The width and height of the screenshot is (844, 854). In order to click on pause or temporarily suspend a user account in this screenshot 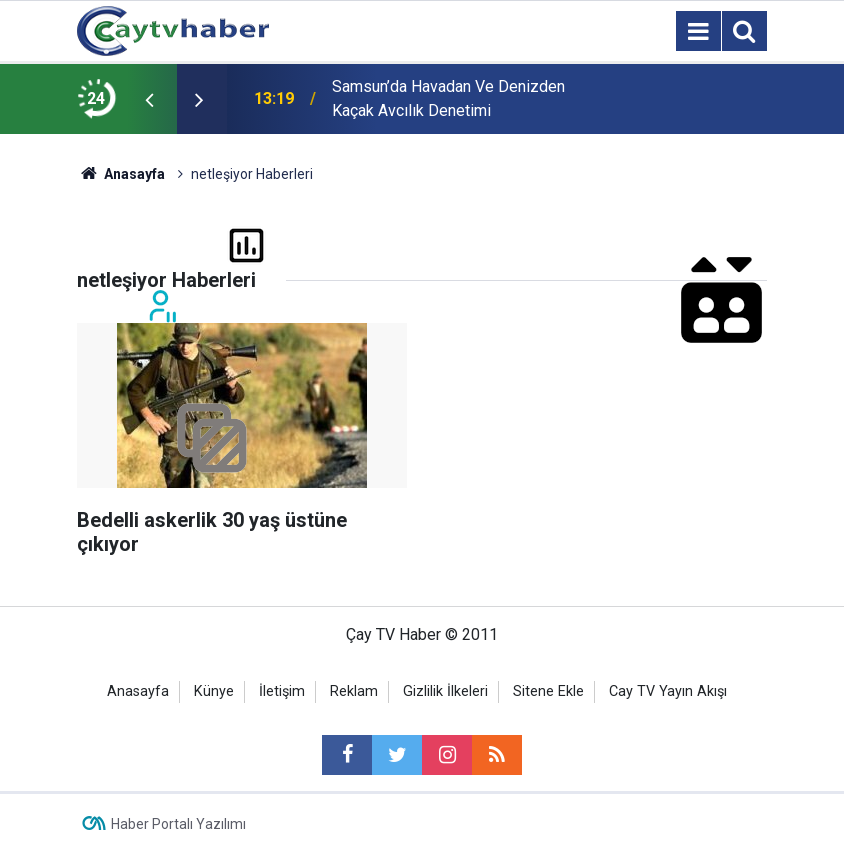, I will do `click(160, 305)`.